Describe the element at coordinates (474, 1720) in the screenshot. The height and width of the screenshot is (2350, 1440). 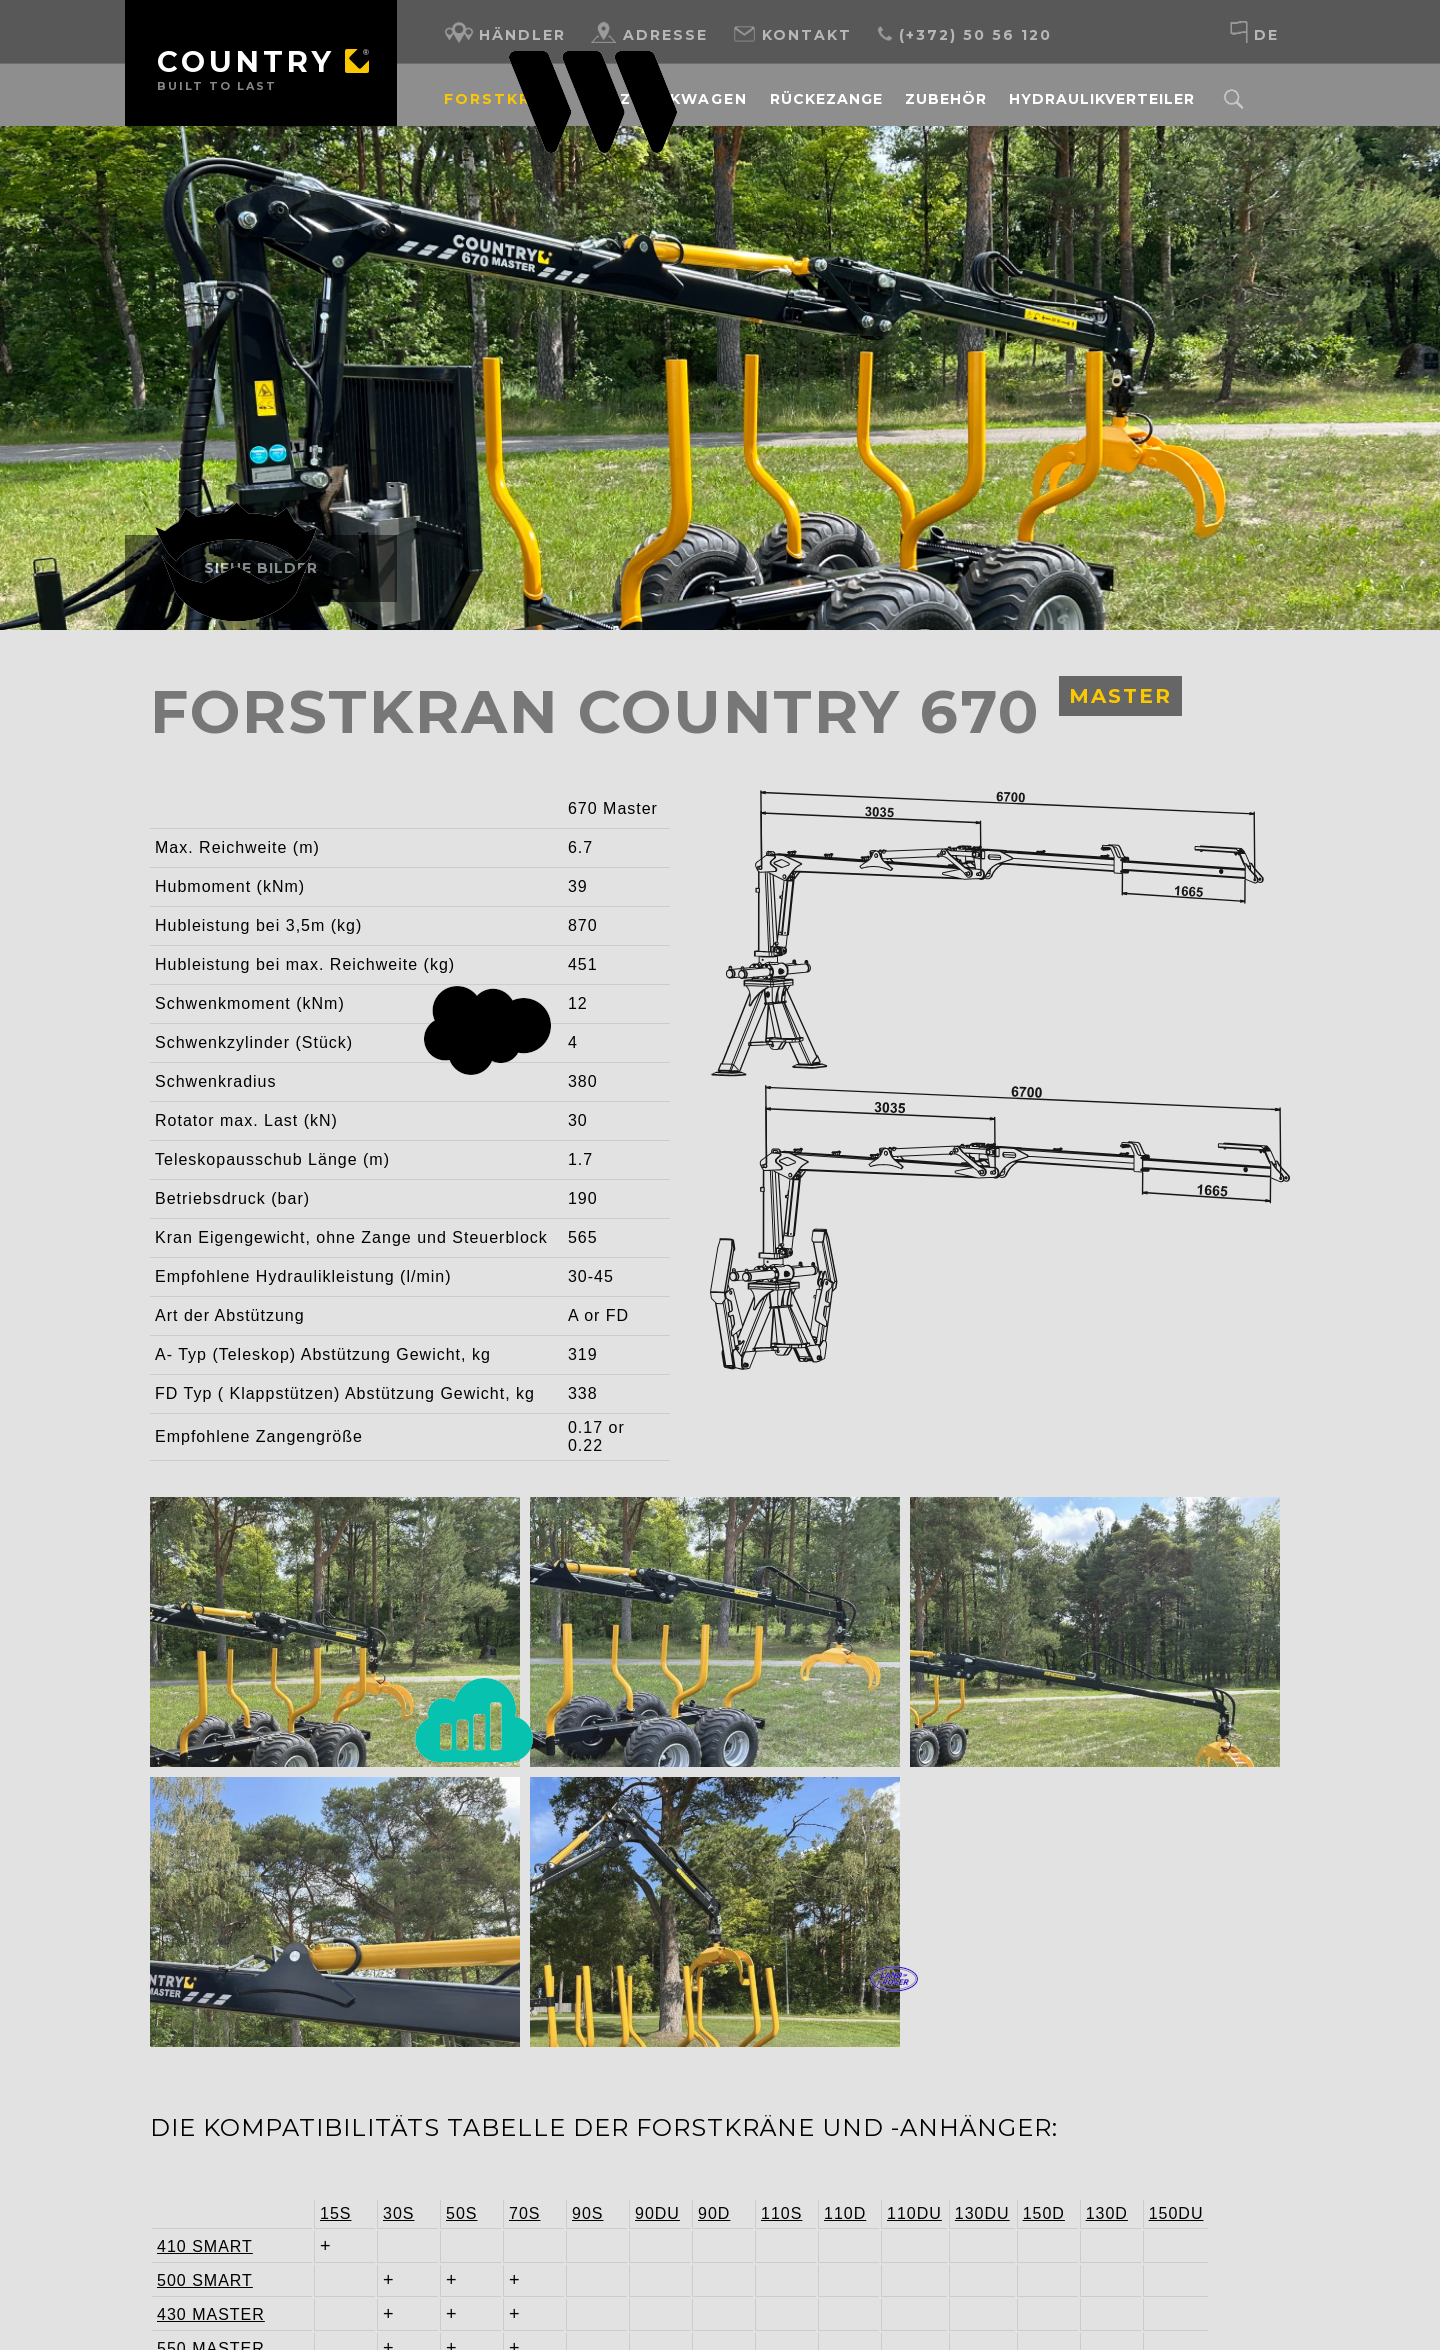
I see `open Sellsy CRM platform` at that location.